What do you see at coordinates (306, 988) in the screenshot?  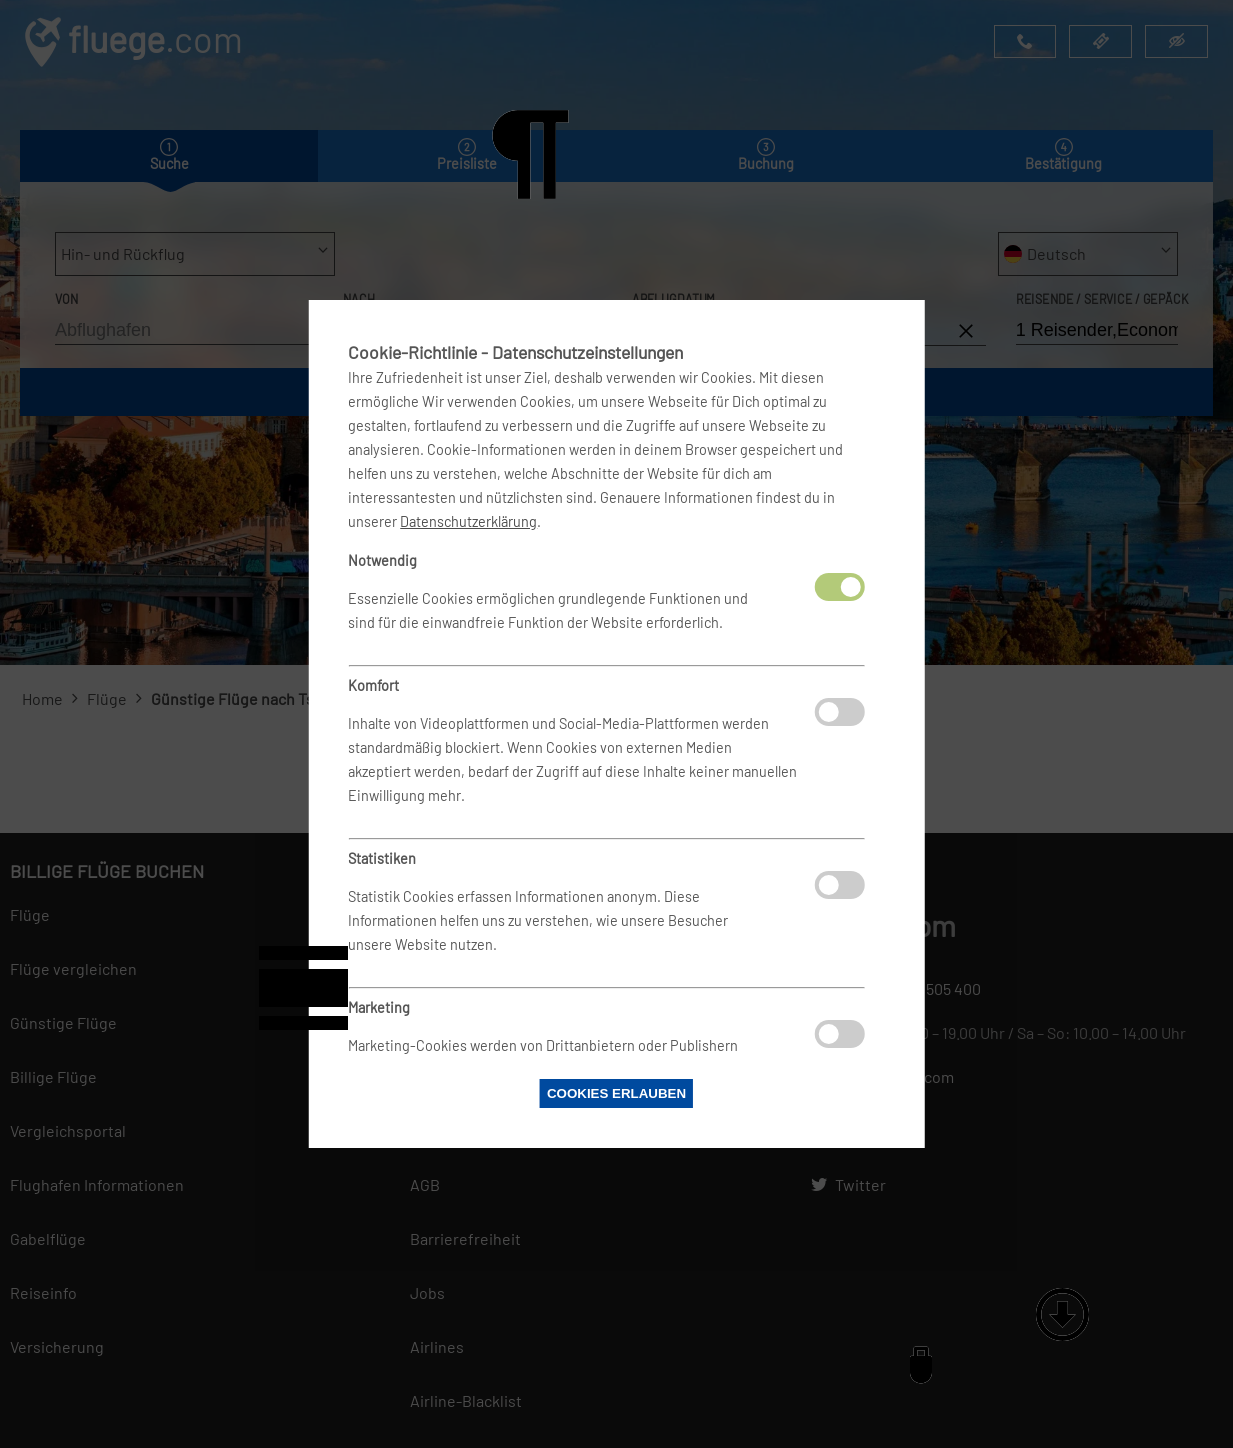 I see `switch to day view in calendar` at bounding box center [306, 988].